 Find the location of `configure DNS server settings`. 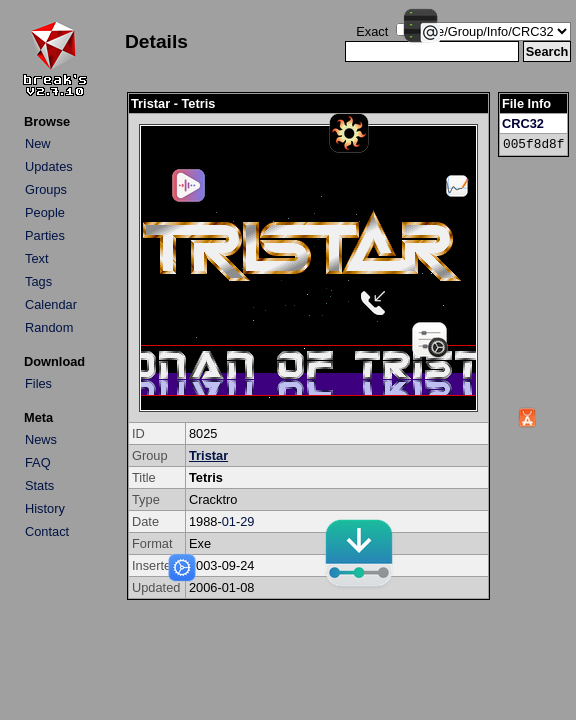

configure DNS server settings is located at coordinates (421, 26).